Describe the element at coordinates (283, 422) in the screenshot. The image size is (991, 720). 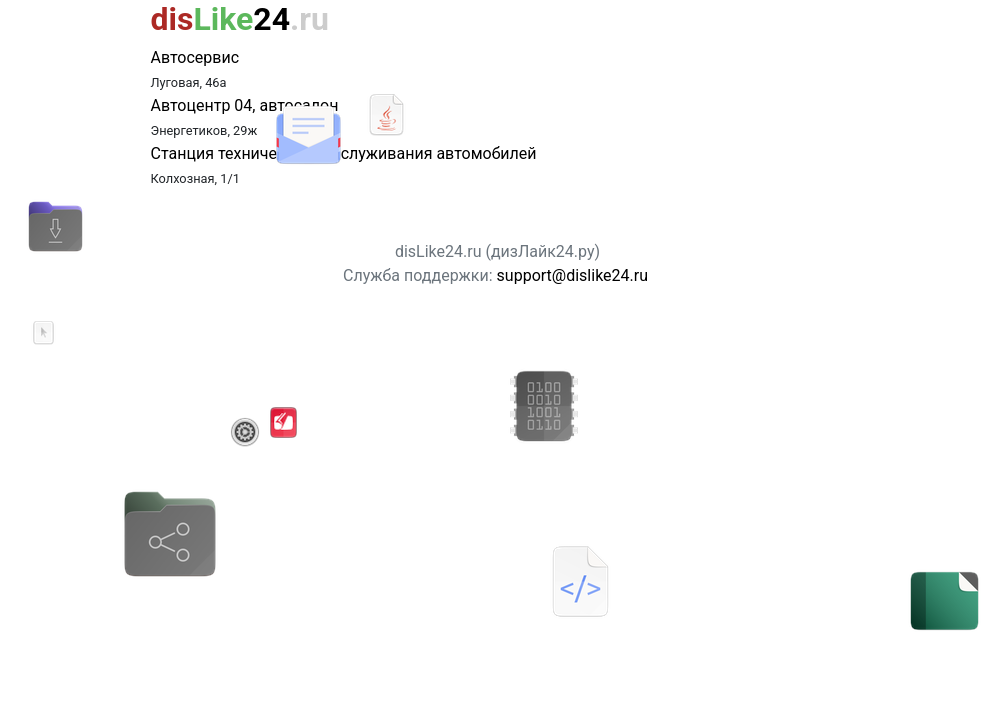
I see `open an eps vector file` at that location.